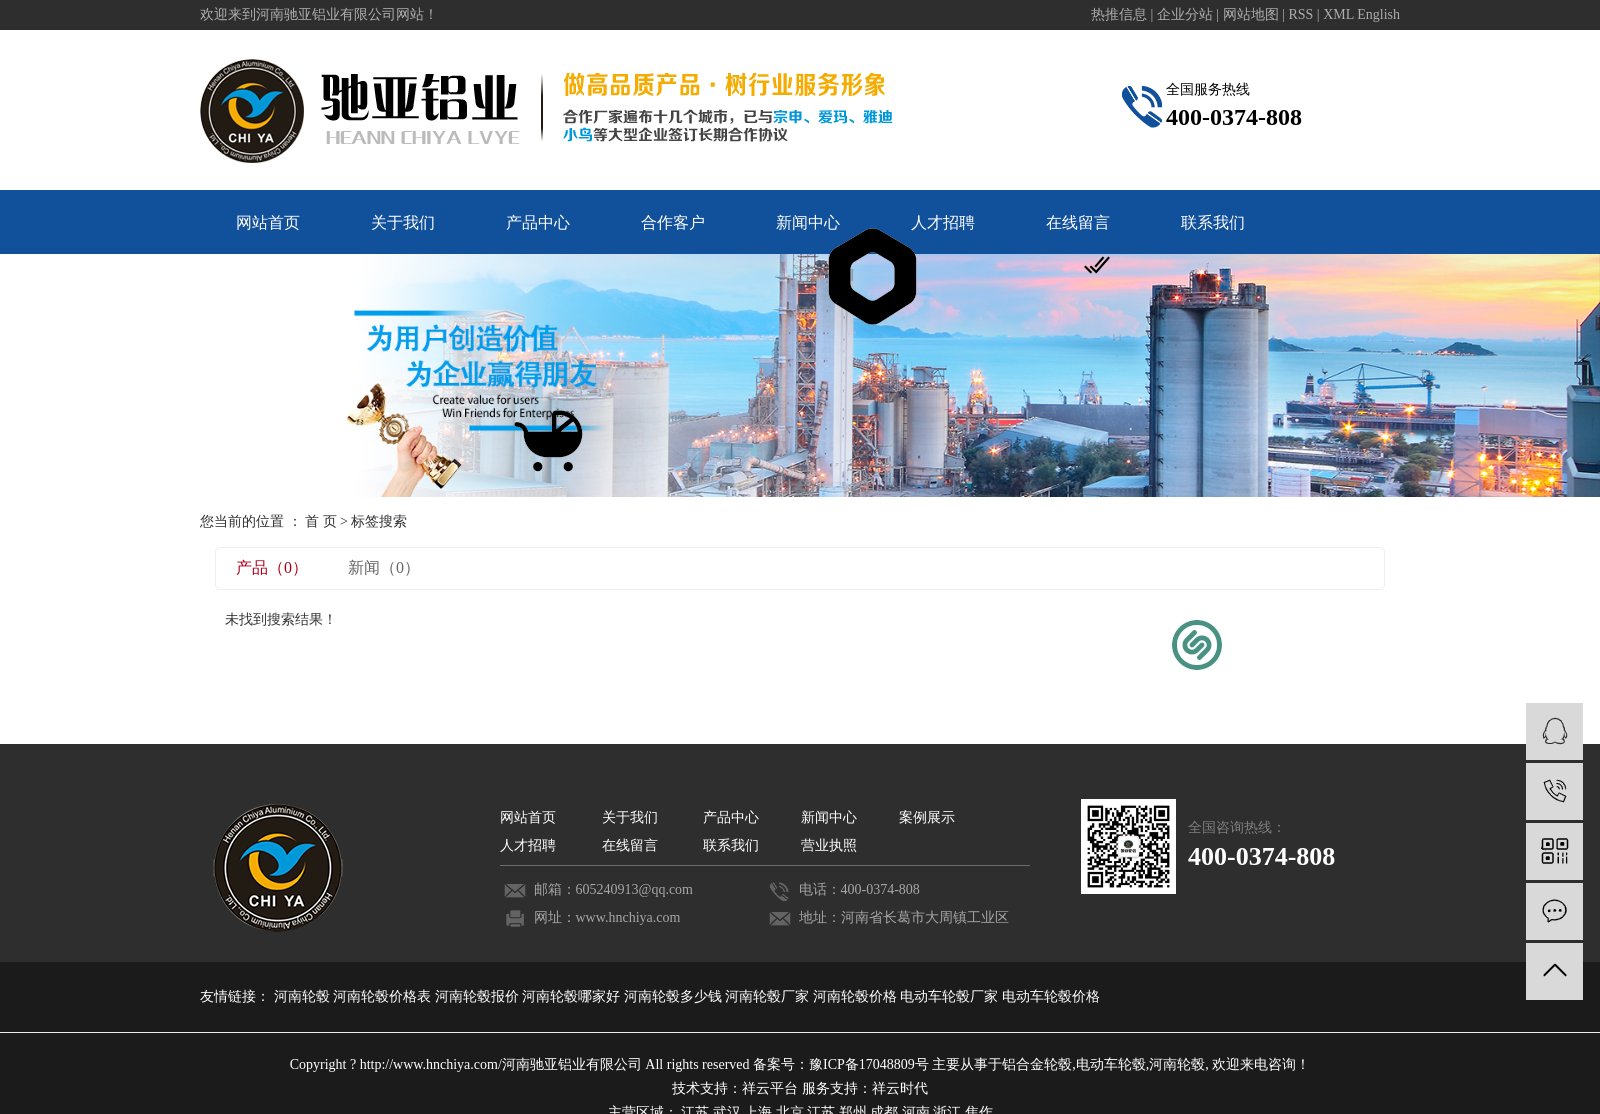 This screenshot has width=1600, height=1114. I want to click on access baby or parenting-related features, so click(549, 438).